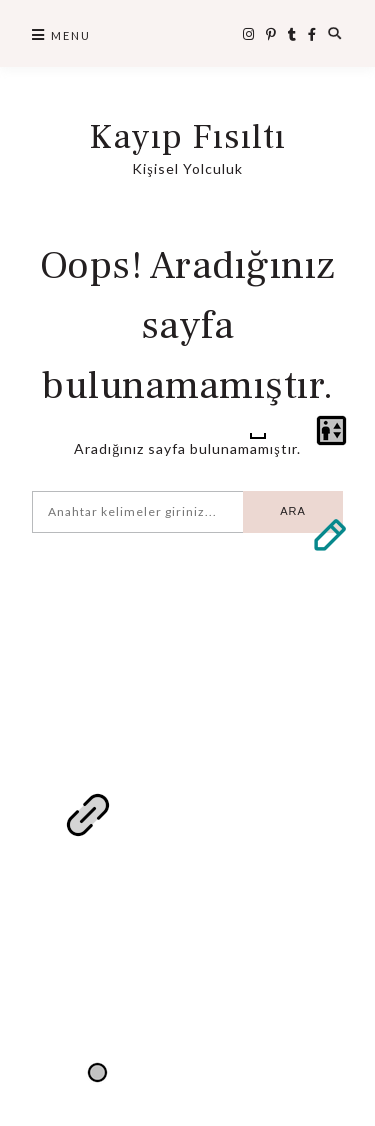  I want to click on indicates elevator access nearby, so click(331, 430).